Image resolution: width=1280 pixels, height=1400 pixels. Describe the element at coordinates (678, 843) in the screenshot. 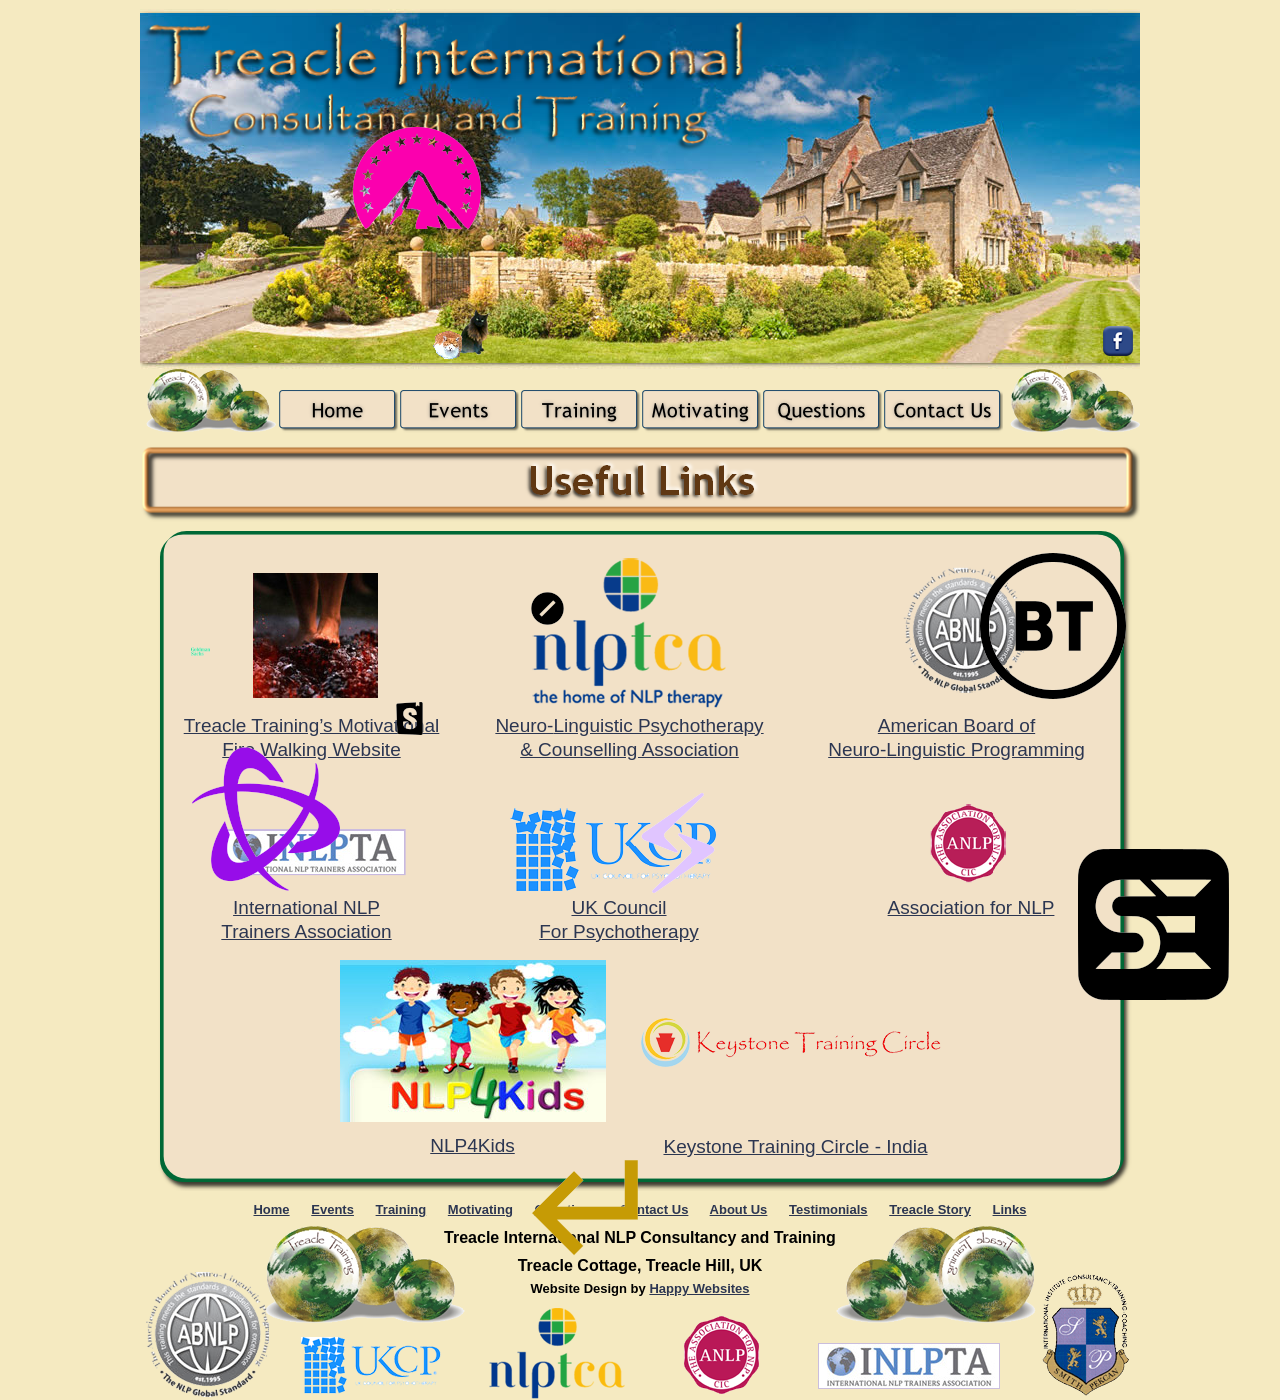

I see `slint framework logo` at that location.